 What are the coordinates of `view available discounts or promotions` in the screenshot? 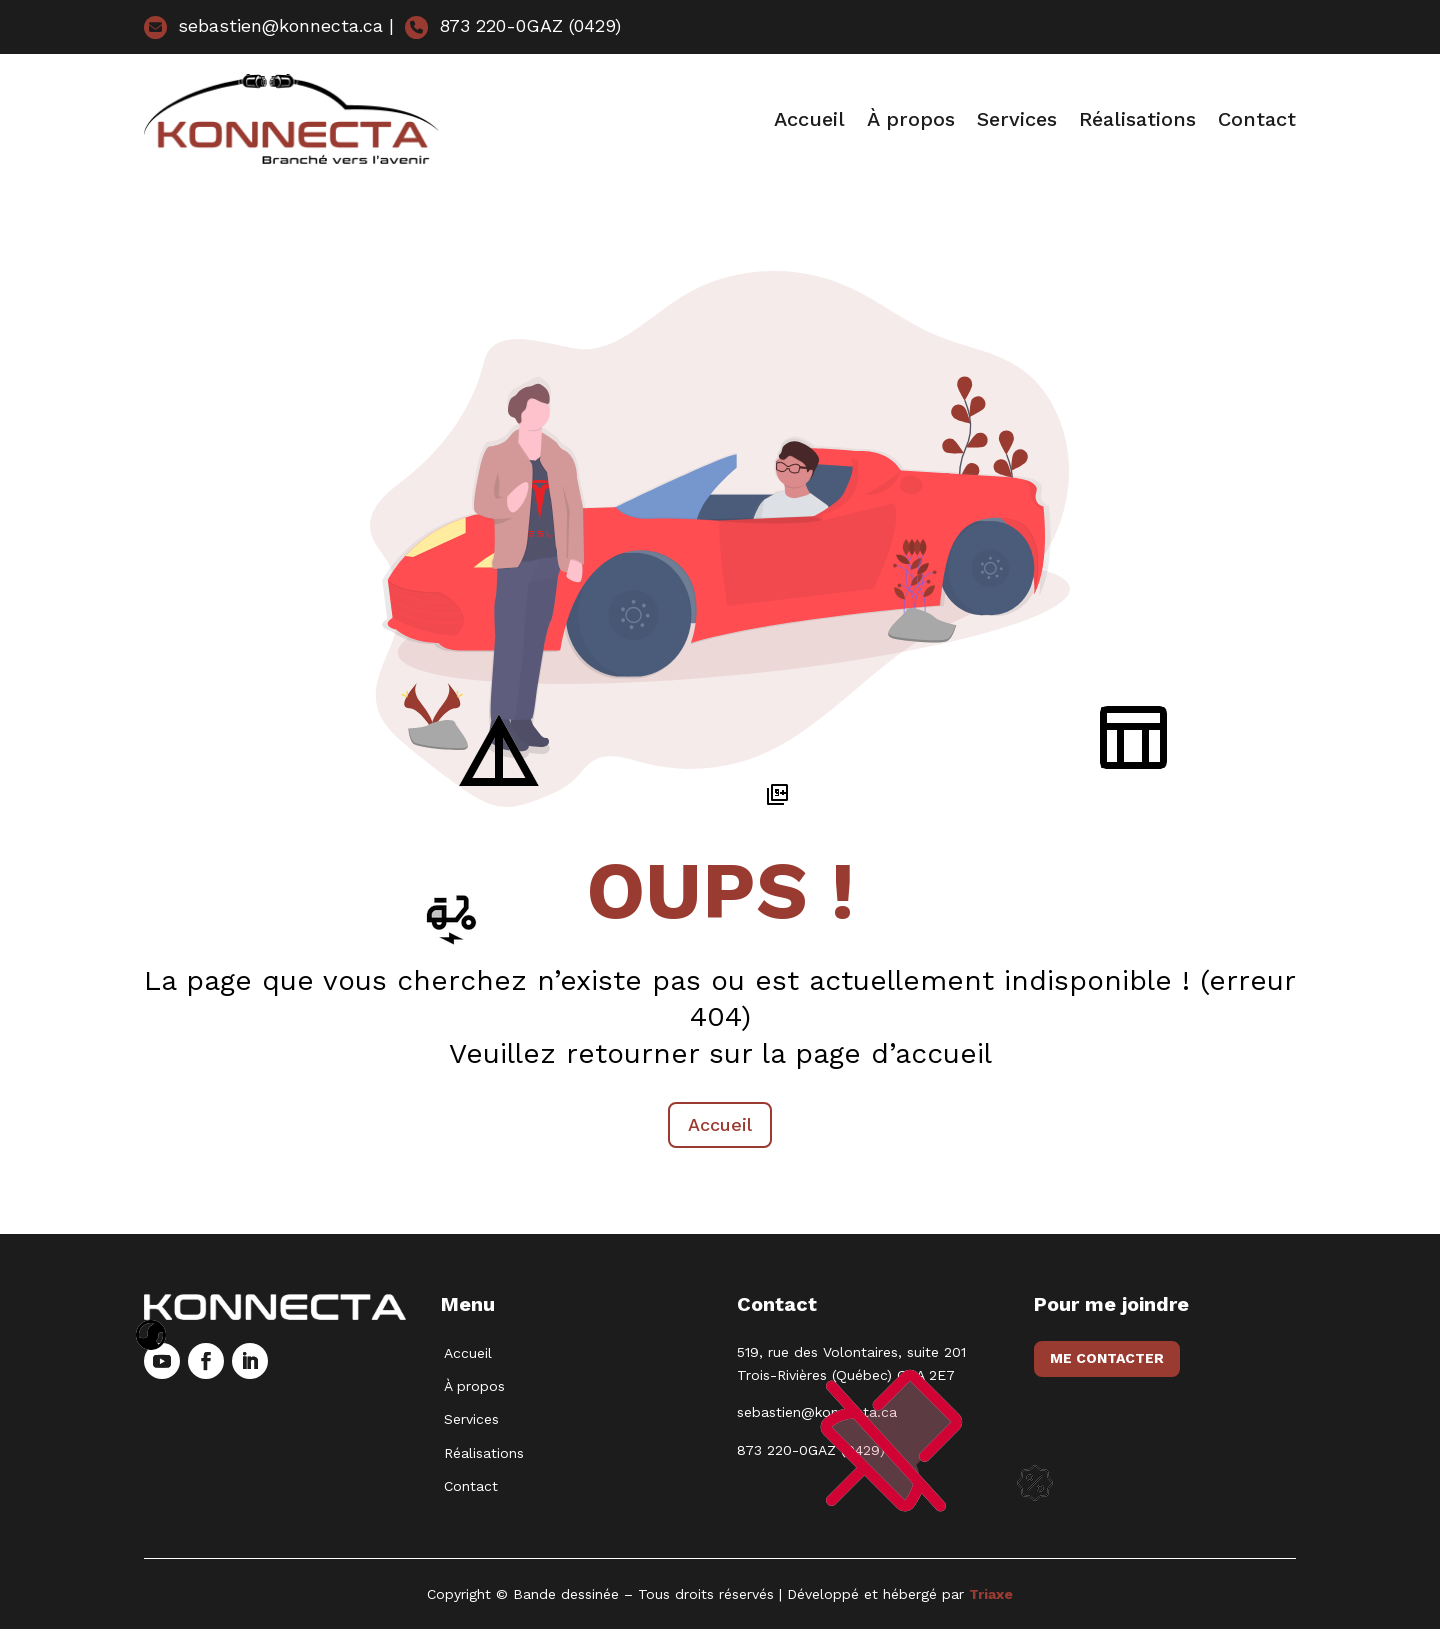 It's located at (1035, 1483).